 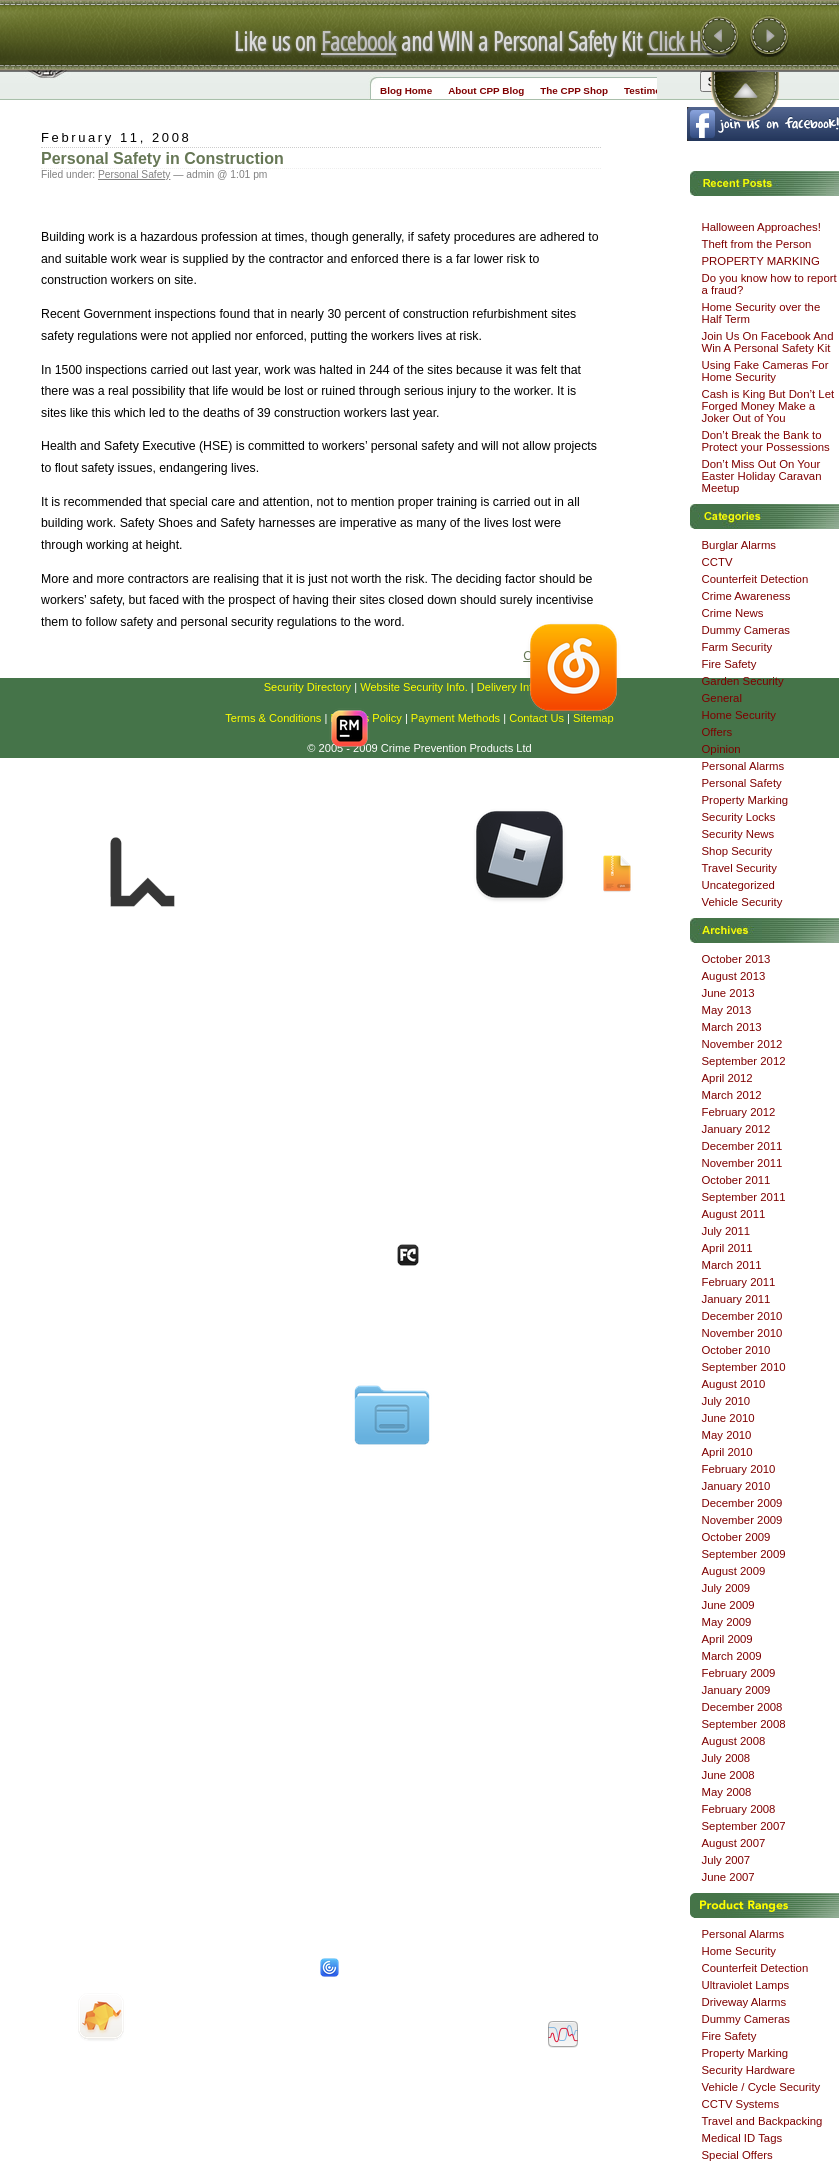 What do you see at coordinates (329, 1967) in the screenshot?
I see `open citrix workspace app` at bounding box center [329, 1967].